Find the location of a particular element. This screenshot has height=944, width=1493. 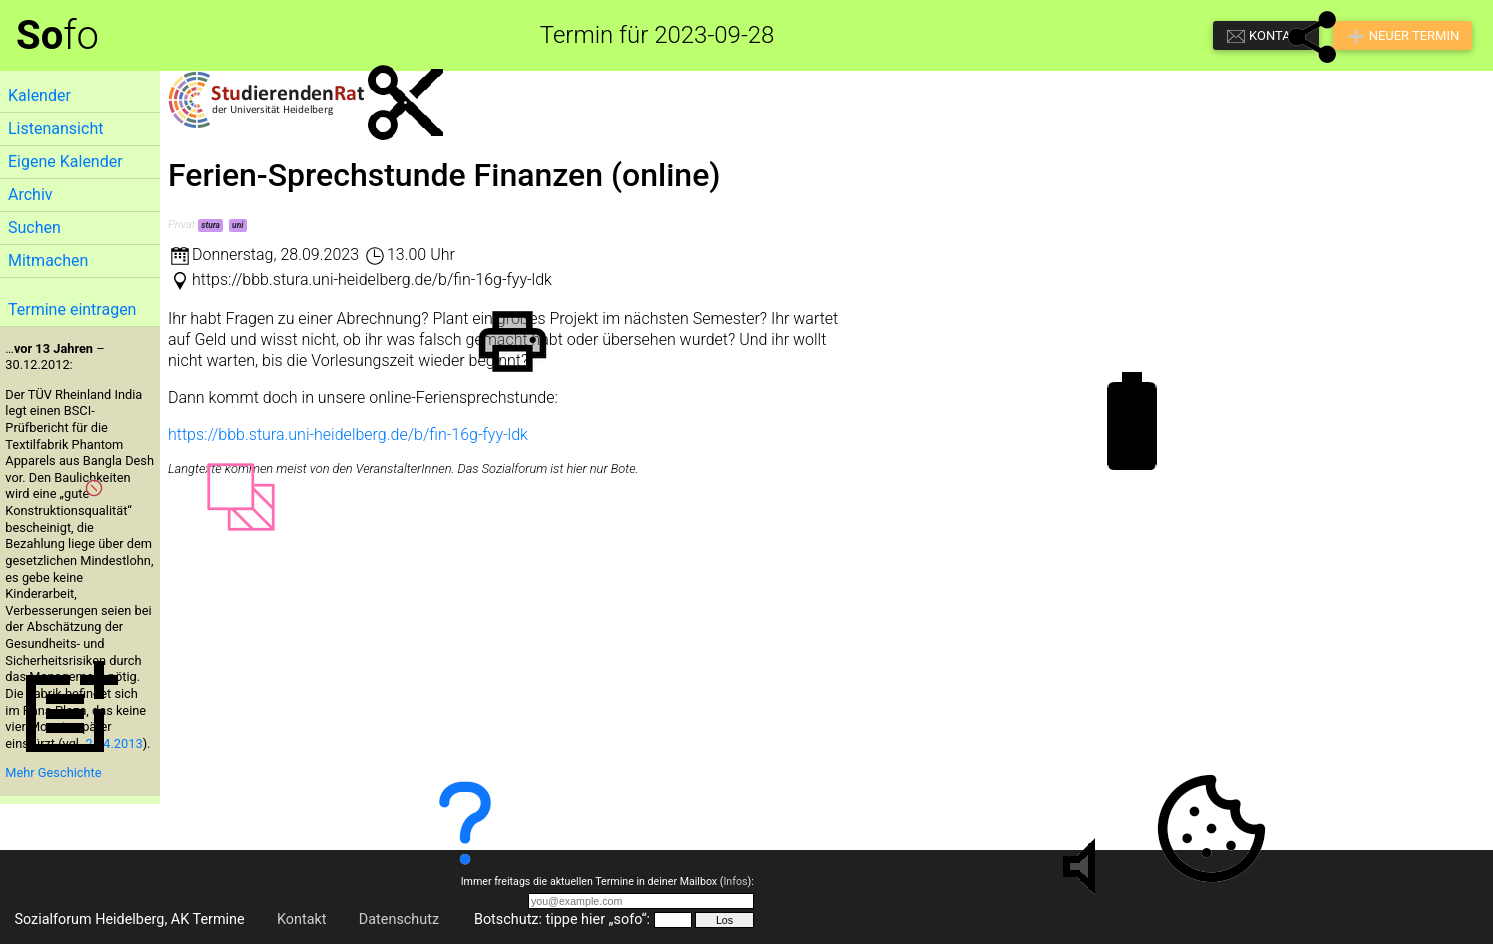

share content to social media is located at coordinates (1312, 37).